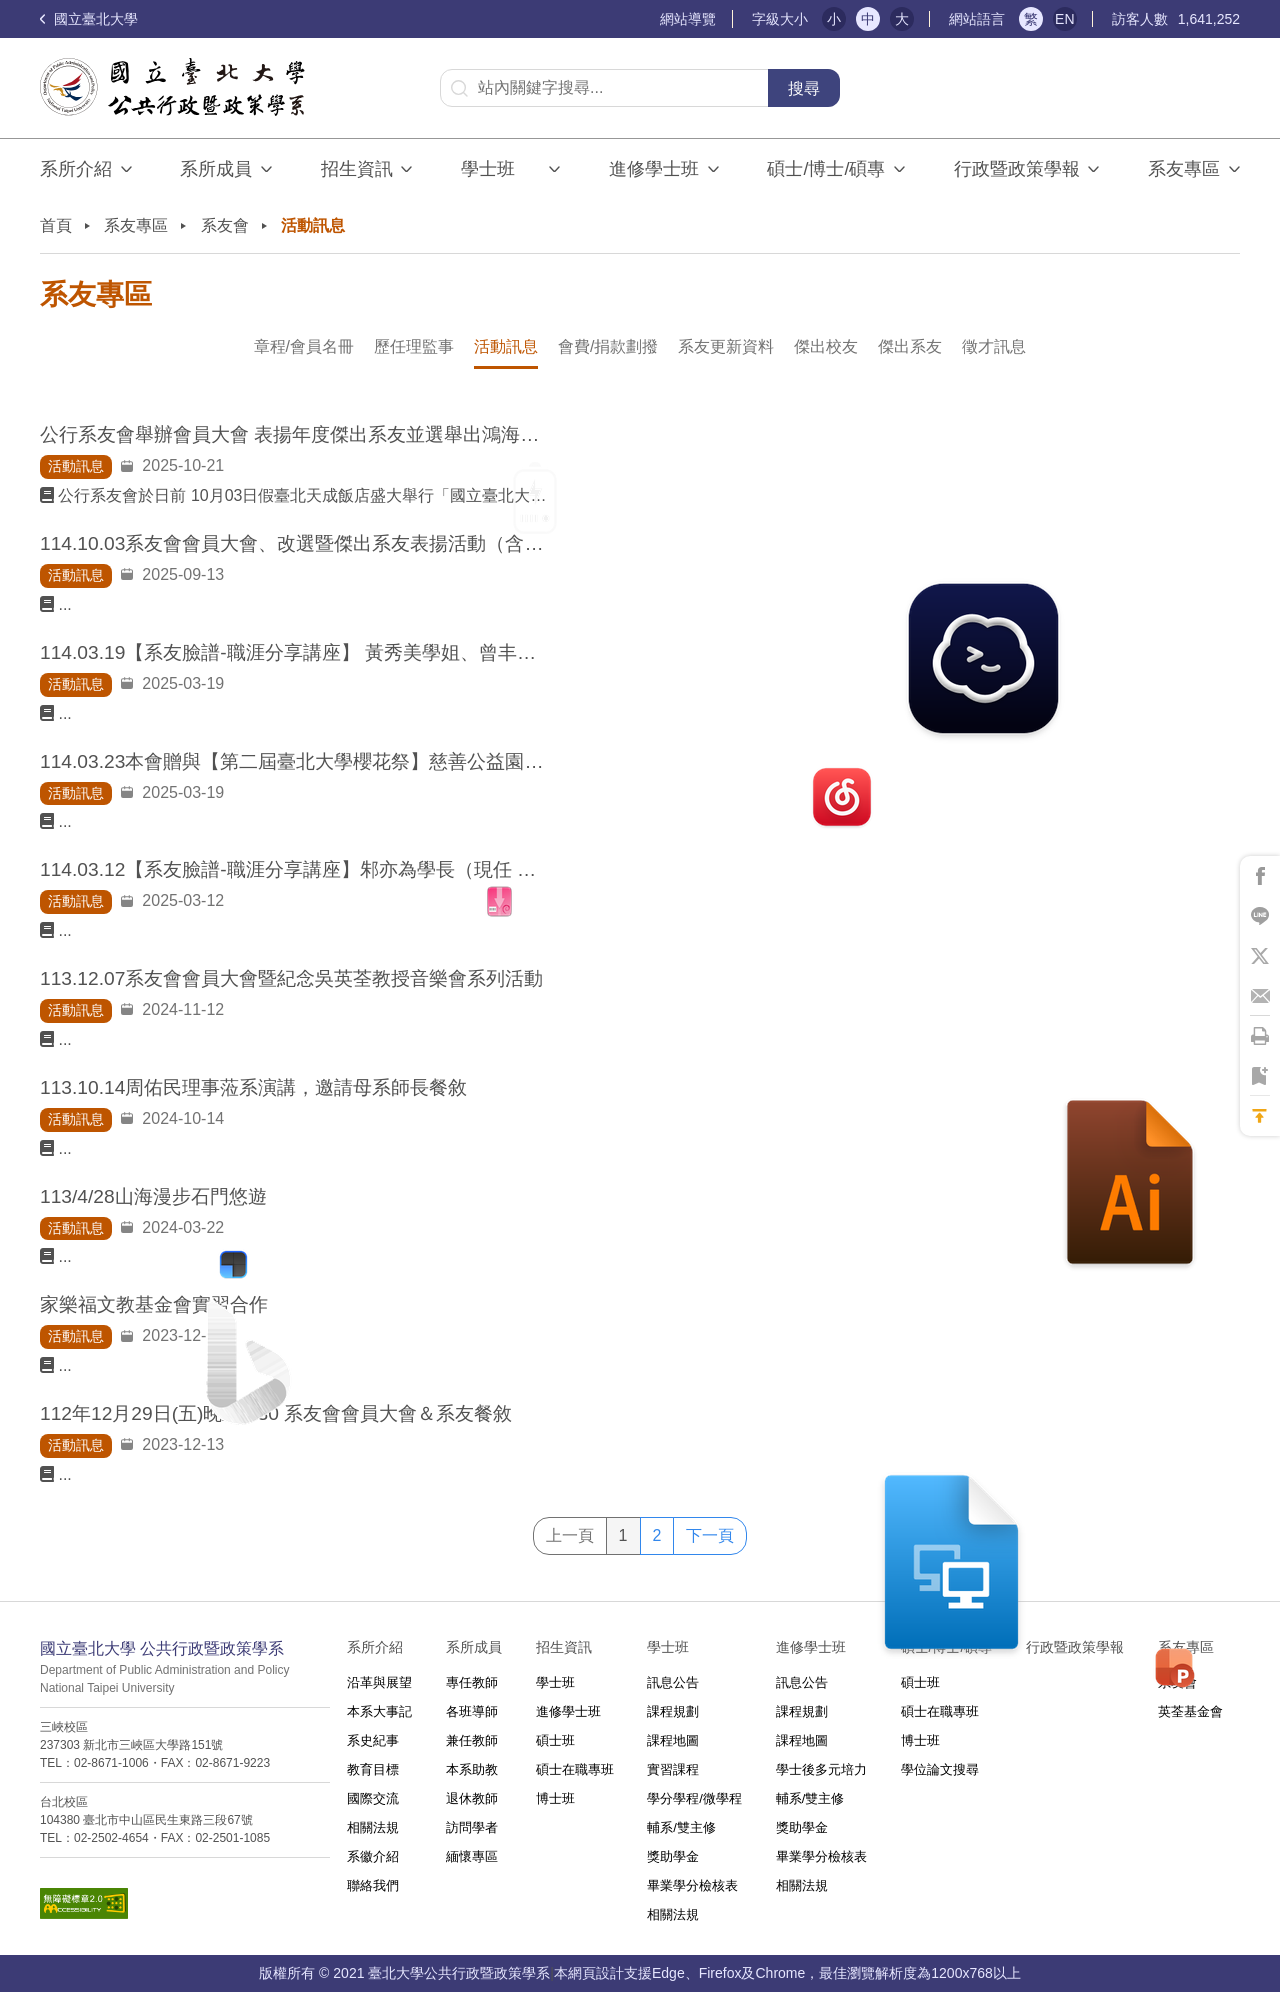 Image resolution: width=1280 pixels, height=1992 pixels. Describe the element at coordinates (535, 498) in the screenshot. I see `battery connected to uninterruptible power supply (UPS)` at that location.